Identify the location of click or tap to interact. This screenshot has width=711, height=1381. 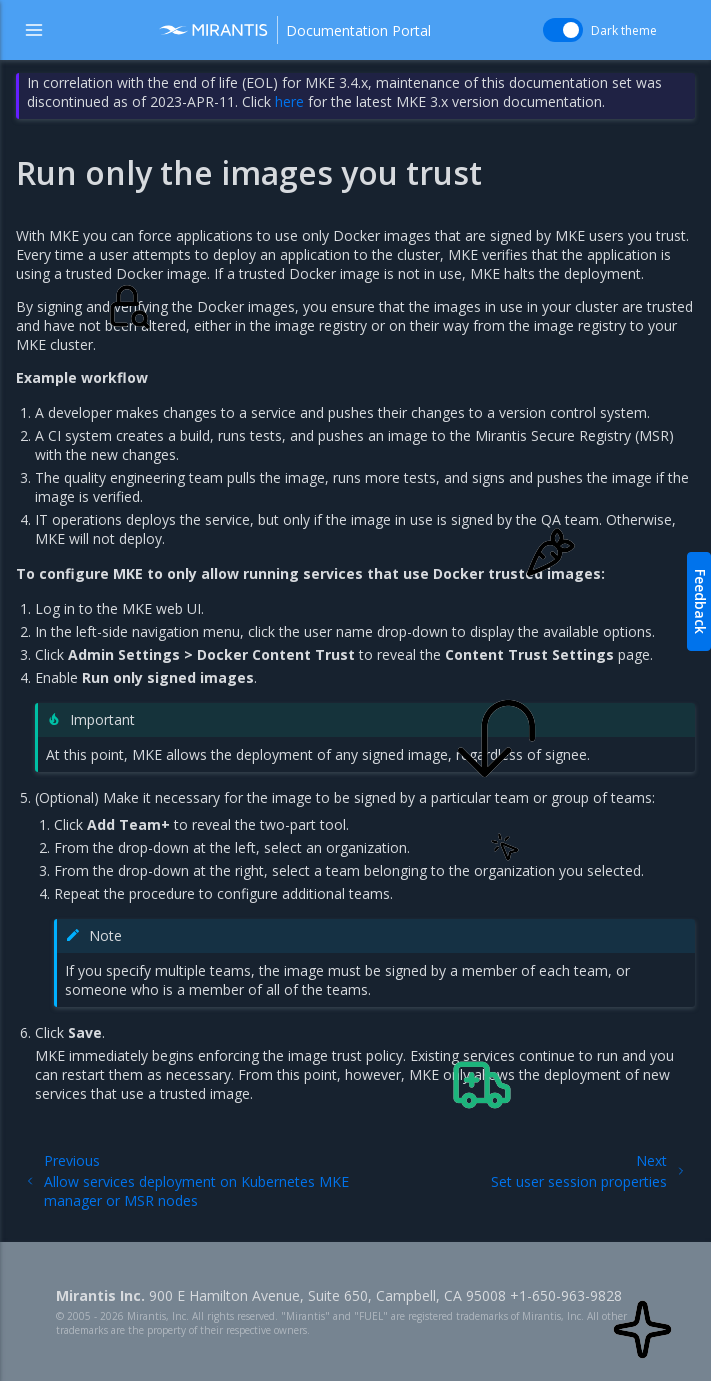
(505, 847).